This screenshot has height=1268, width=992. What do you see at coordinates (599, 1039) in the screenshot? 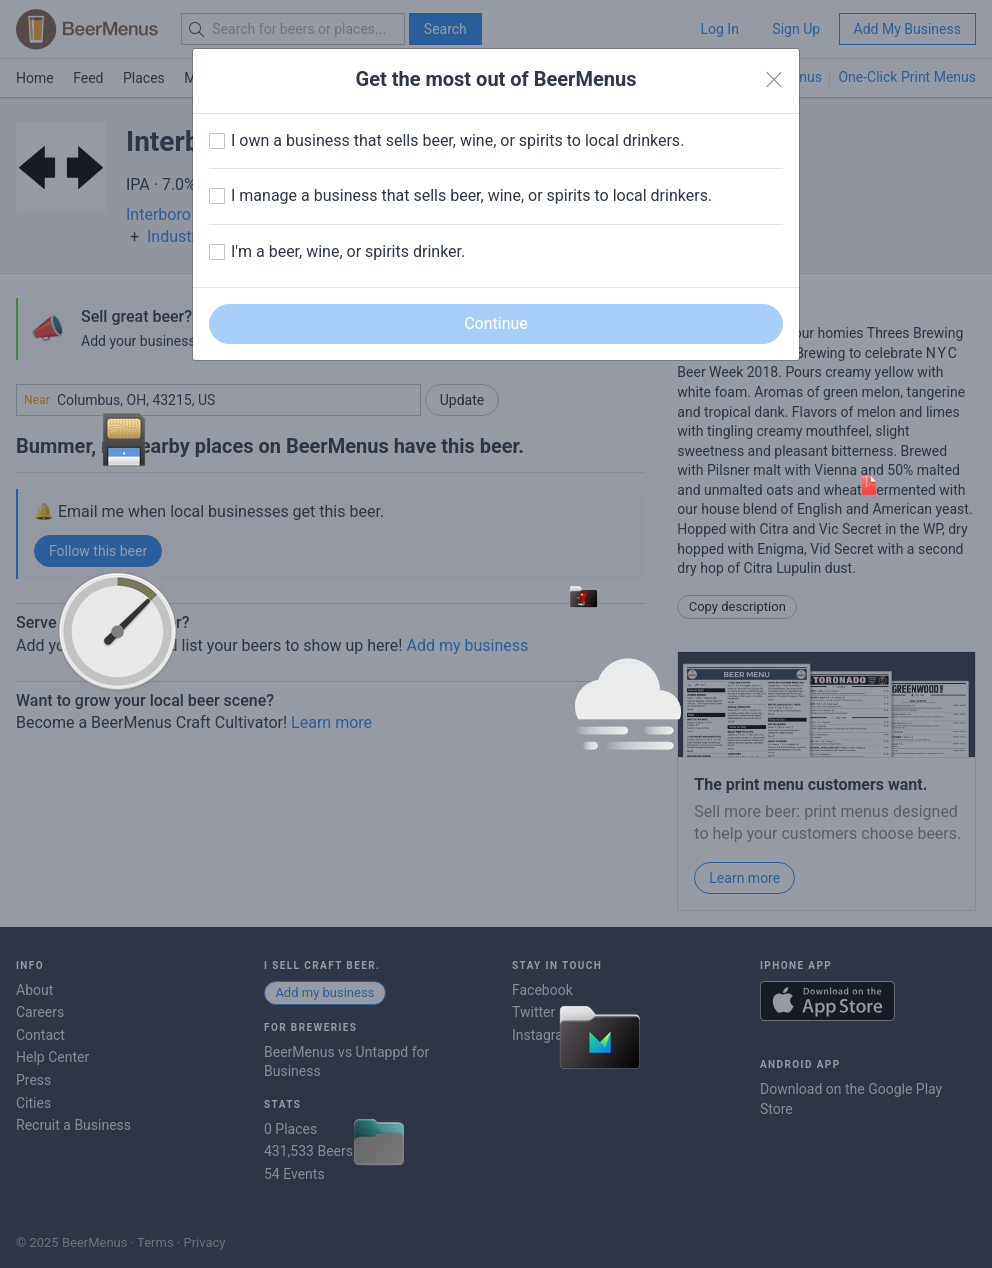
I see `open jetbrains mps project folder` at bounding box center [599, 1039].